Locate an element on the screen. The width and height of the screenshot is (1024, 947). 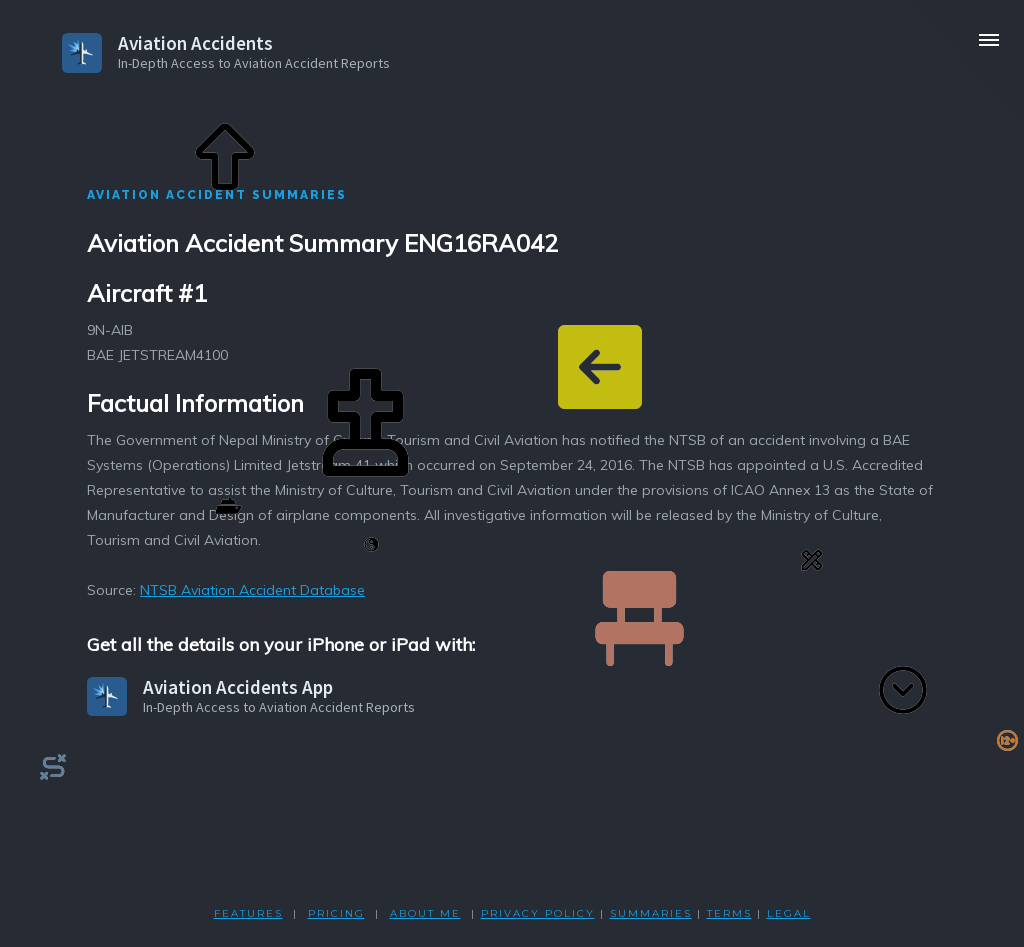
go back to the previous screen is located at coordinates (600, 367).